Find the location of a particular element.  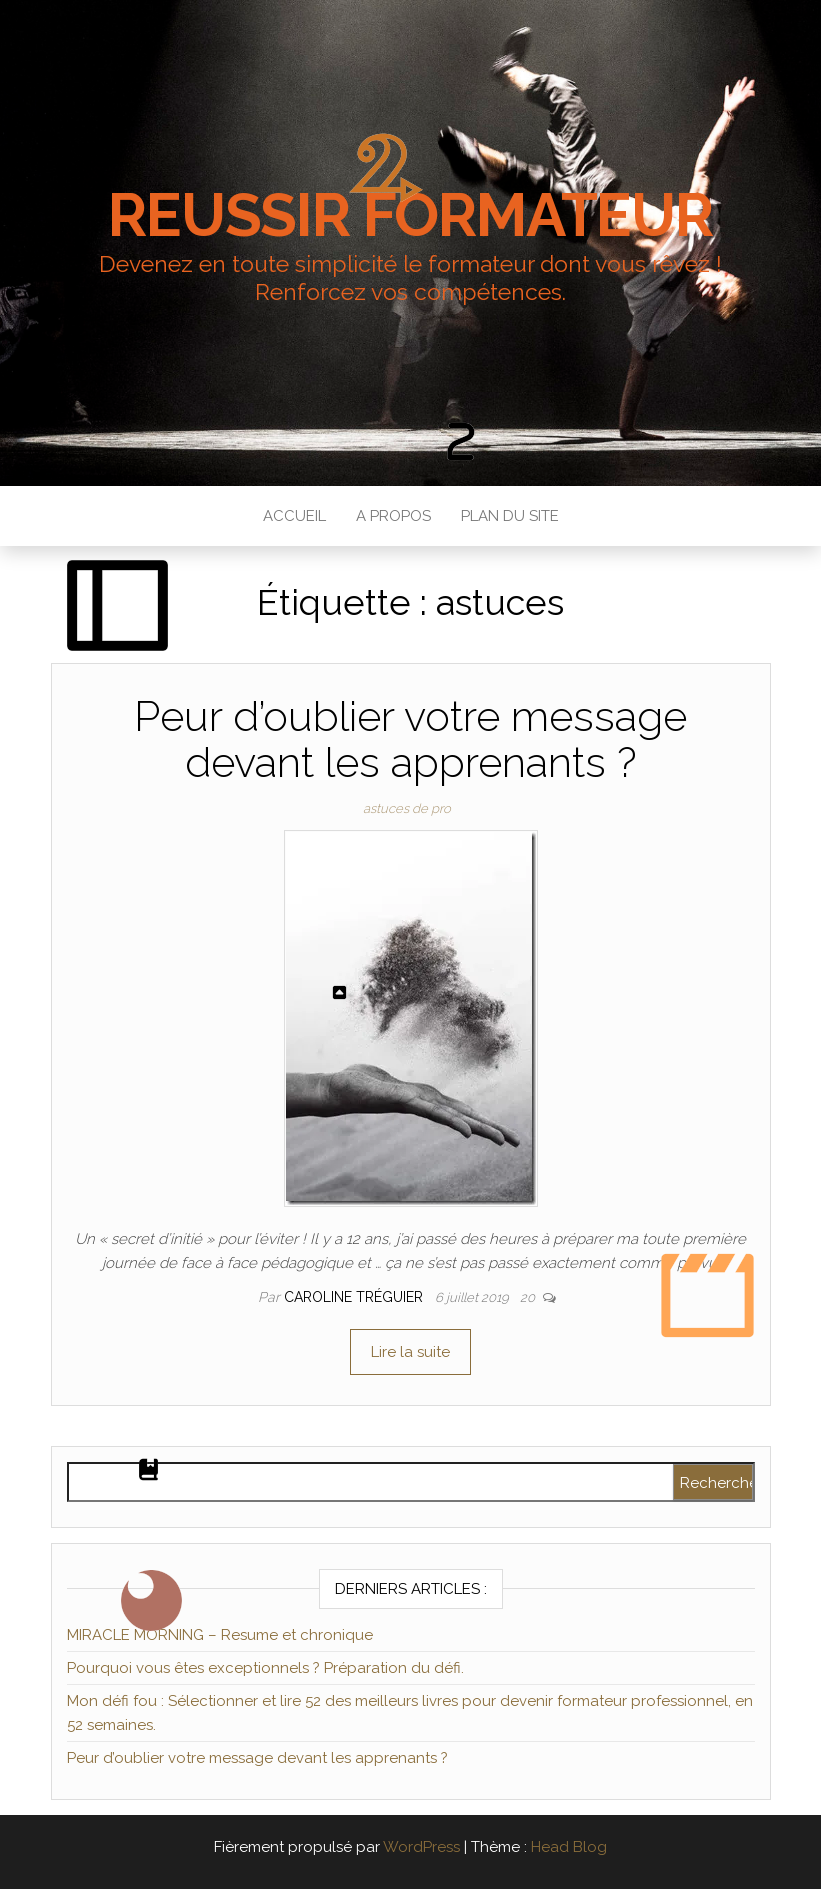

switch to left sidebar layout is located at coordinates (117, 605).